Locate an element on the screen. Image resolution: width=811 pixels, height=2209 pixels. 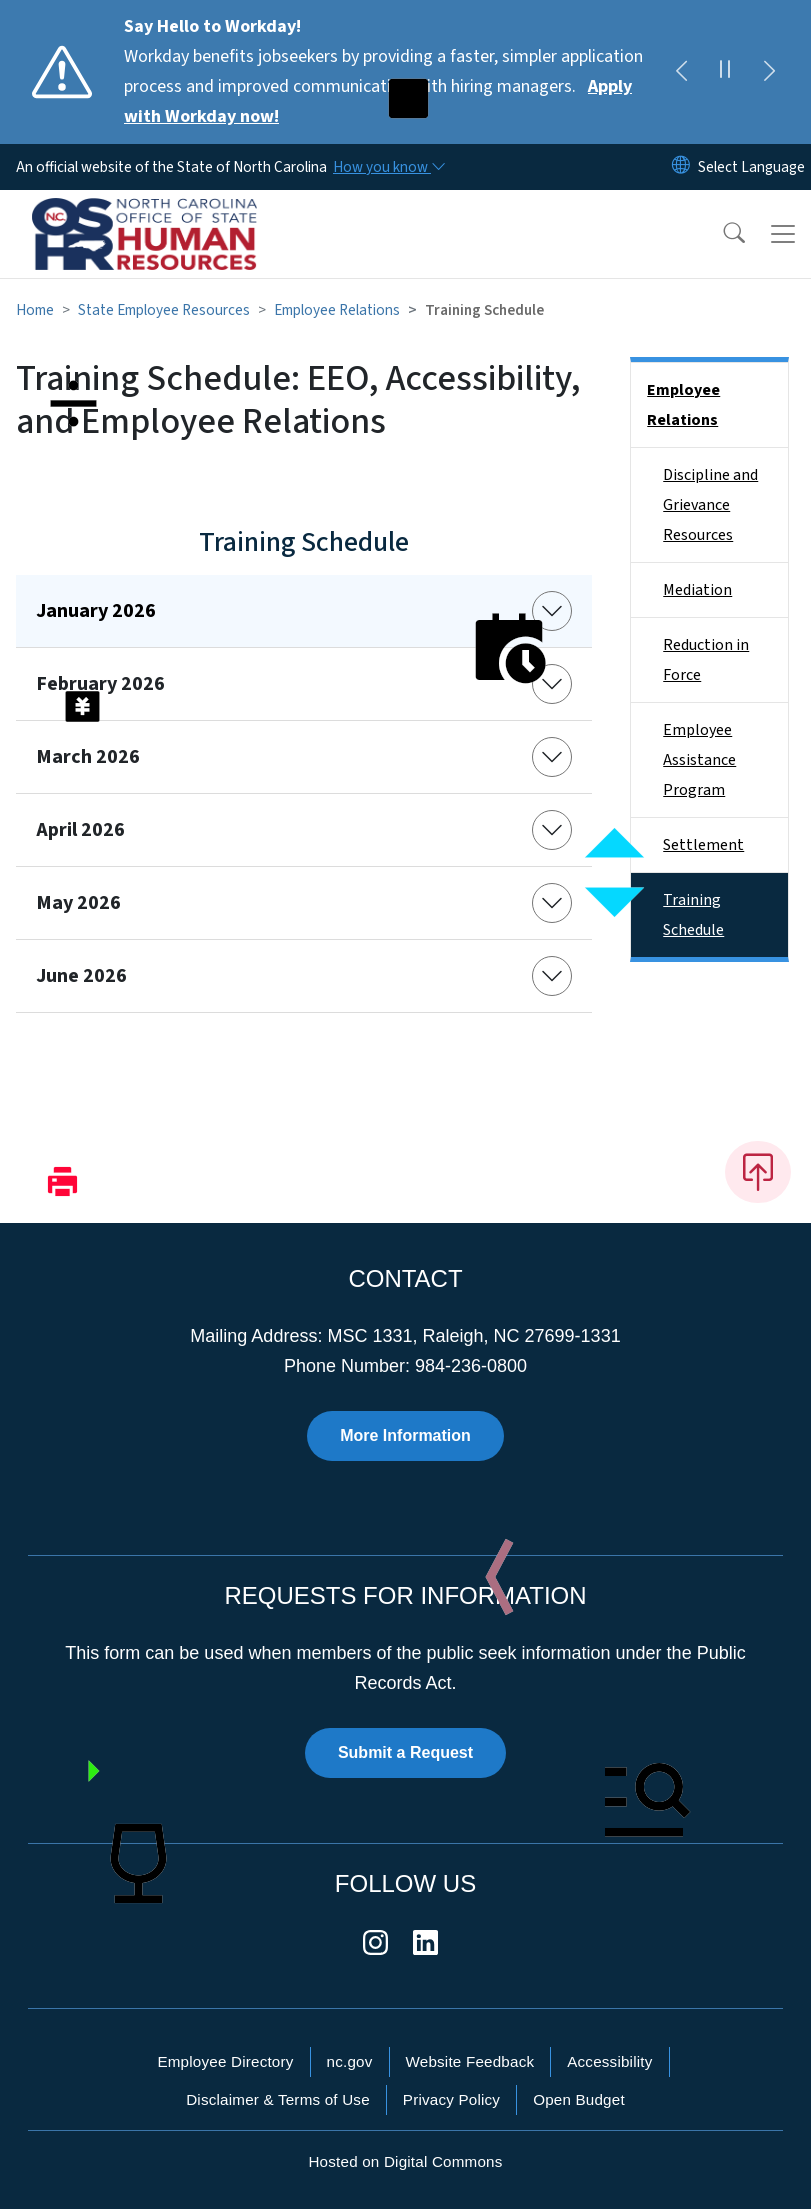
print the current document is located at coordinates (62, 1181).